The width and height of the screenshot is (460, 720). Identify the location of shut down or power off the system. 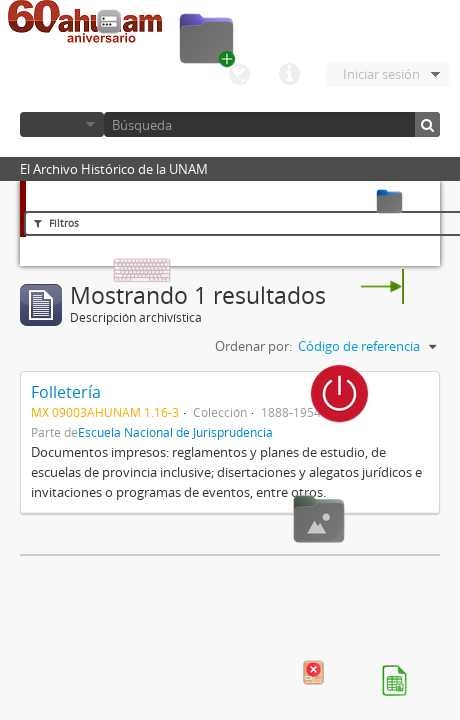
(339, 393).